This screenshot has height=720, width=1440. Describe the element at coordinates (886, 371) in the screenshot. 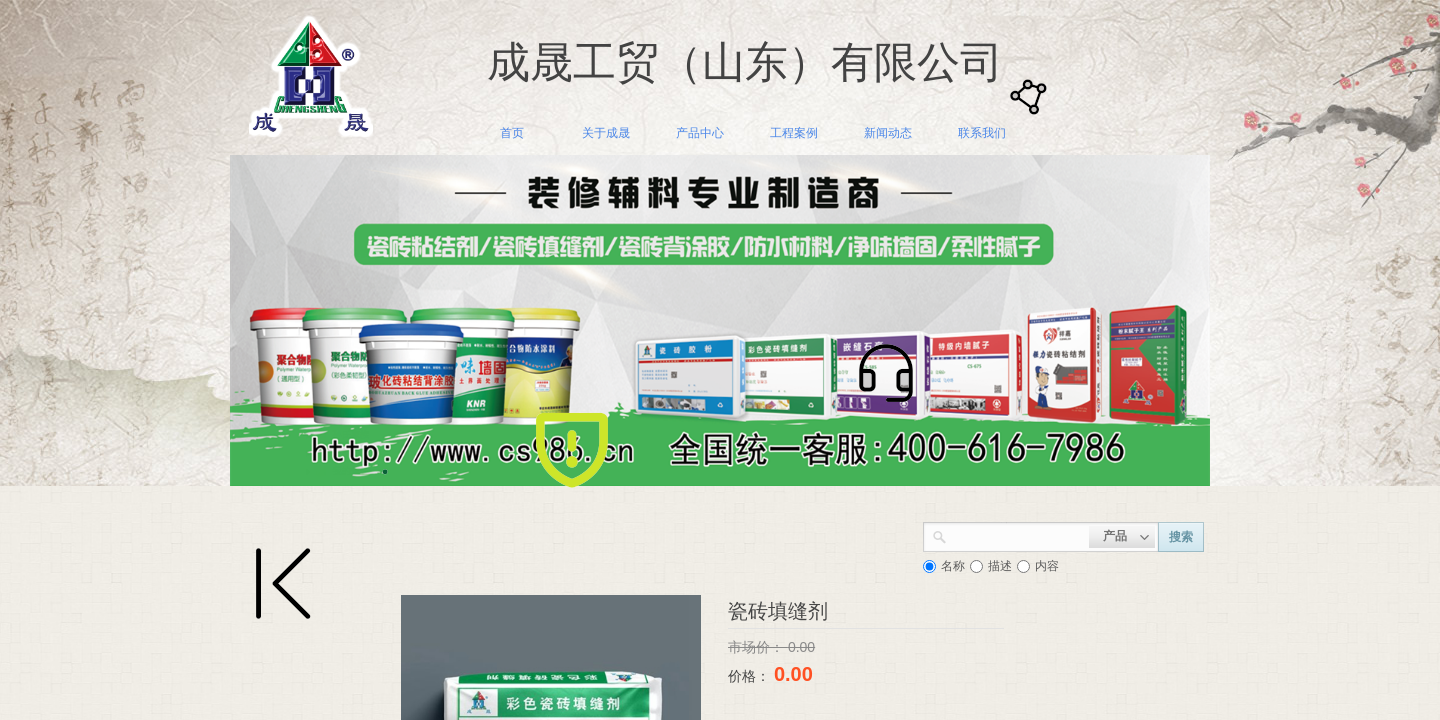

I see `contact customer support` at that location.